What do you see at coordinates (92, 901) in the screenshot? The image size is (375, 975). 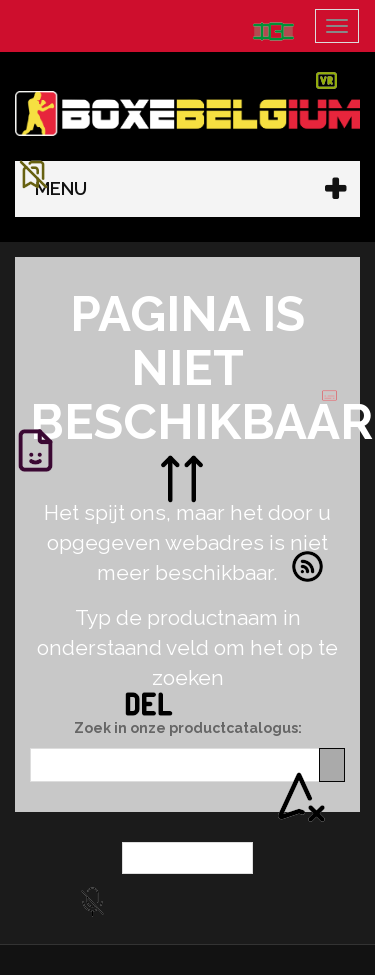 I see `mute your microphone` at bounding box center [92, 901].